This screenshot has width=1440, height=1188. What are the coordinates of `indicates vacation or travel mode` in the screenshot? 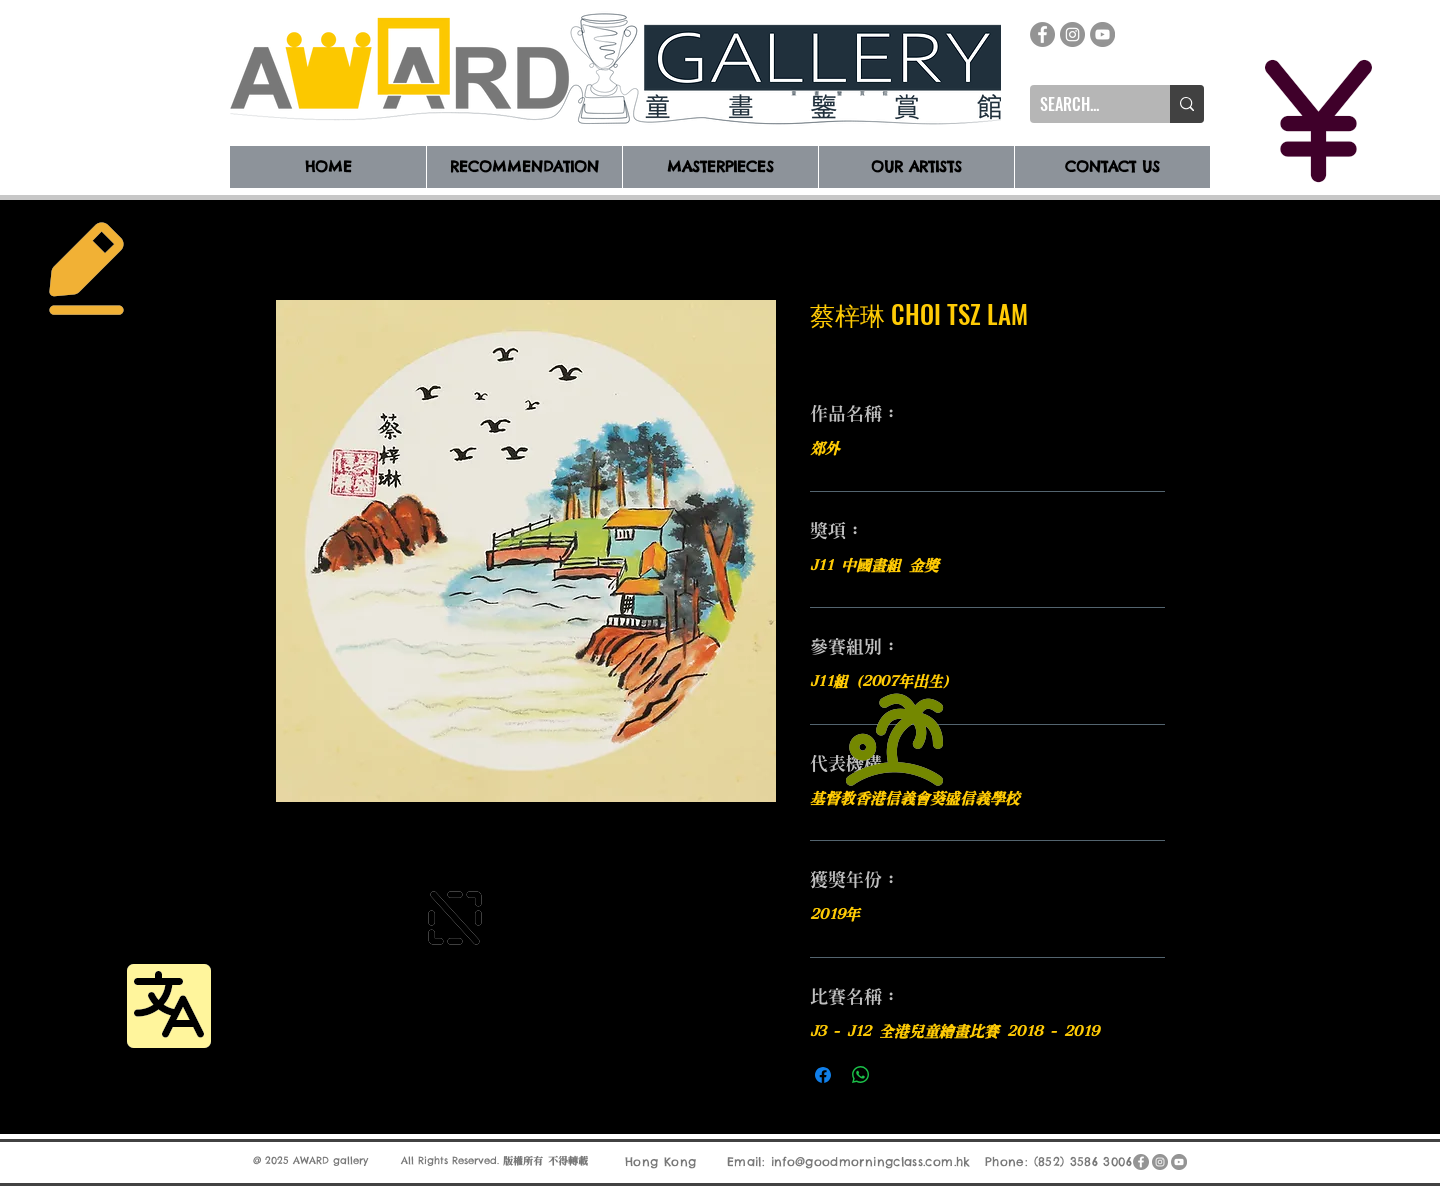 It's located at (894, 740).